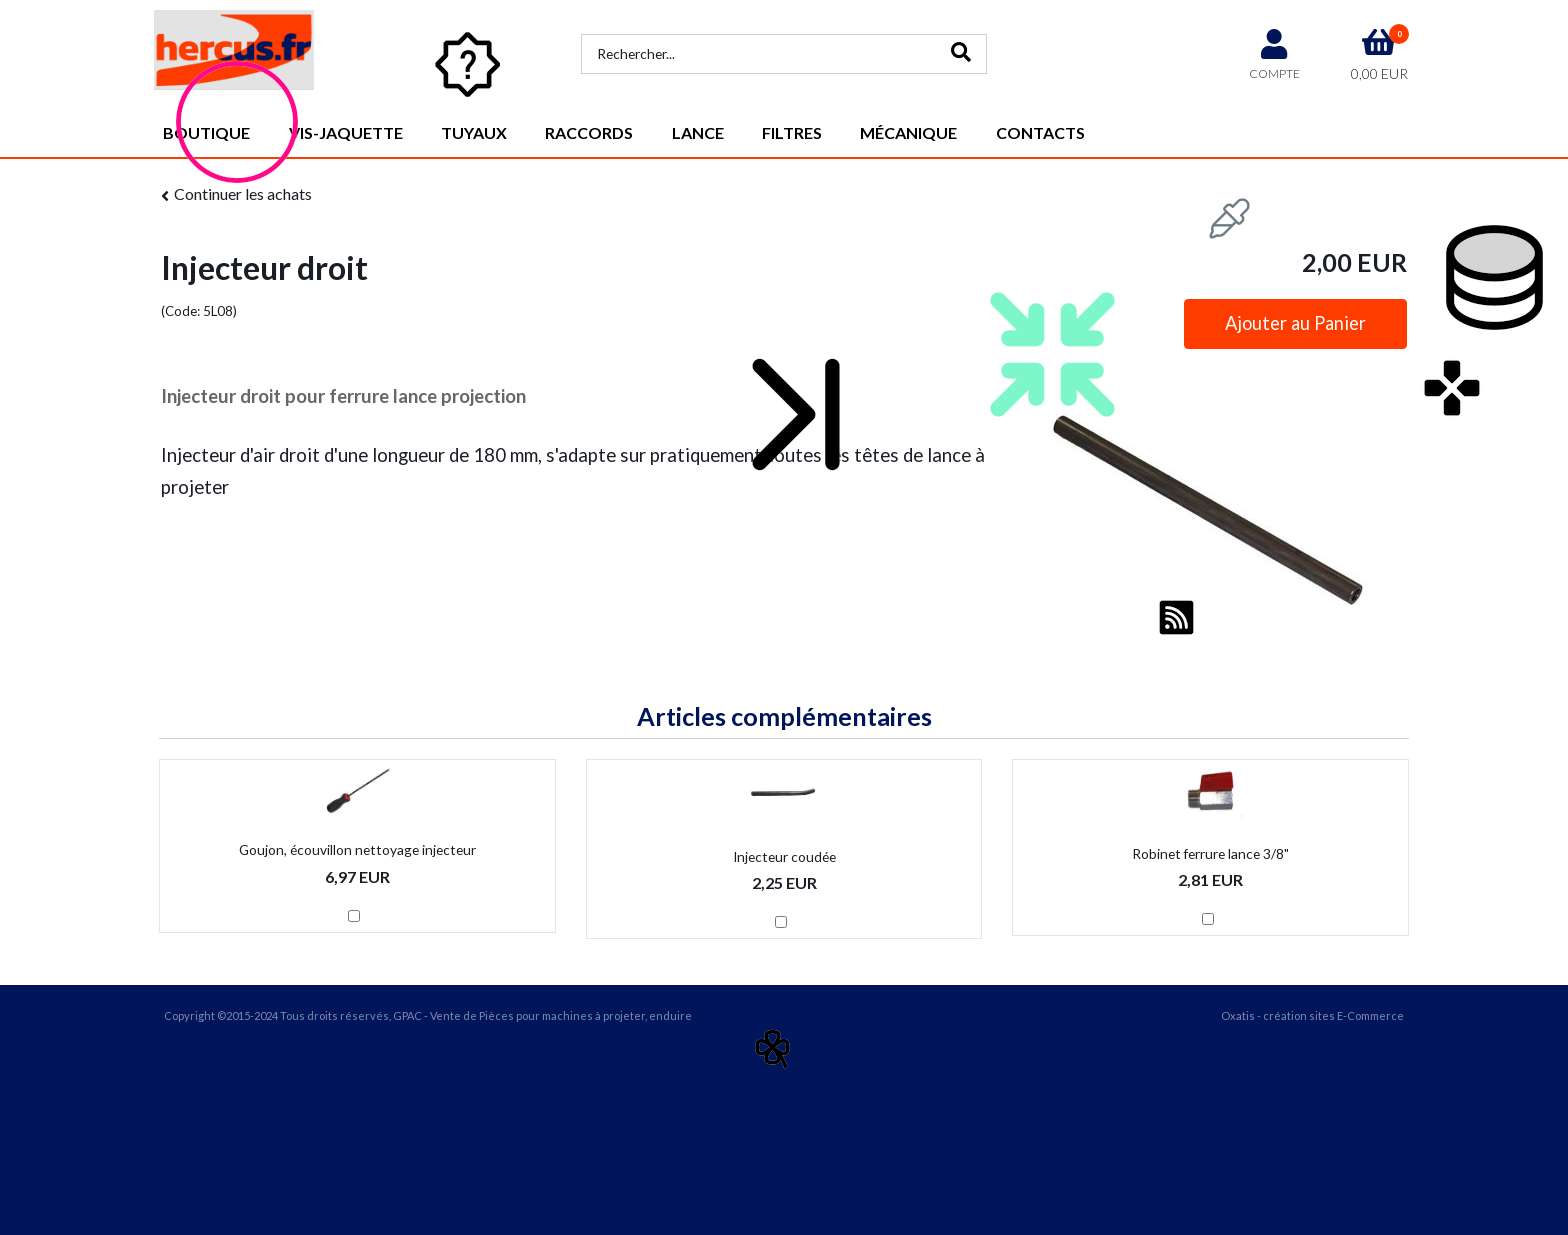 Image resolution: width=1568 pixels, height=1235 pixels. I want to click on exit fullscreen mode, so click(1052, 354).